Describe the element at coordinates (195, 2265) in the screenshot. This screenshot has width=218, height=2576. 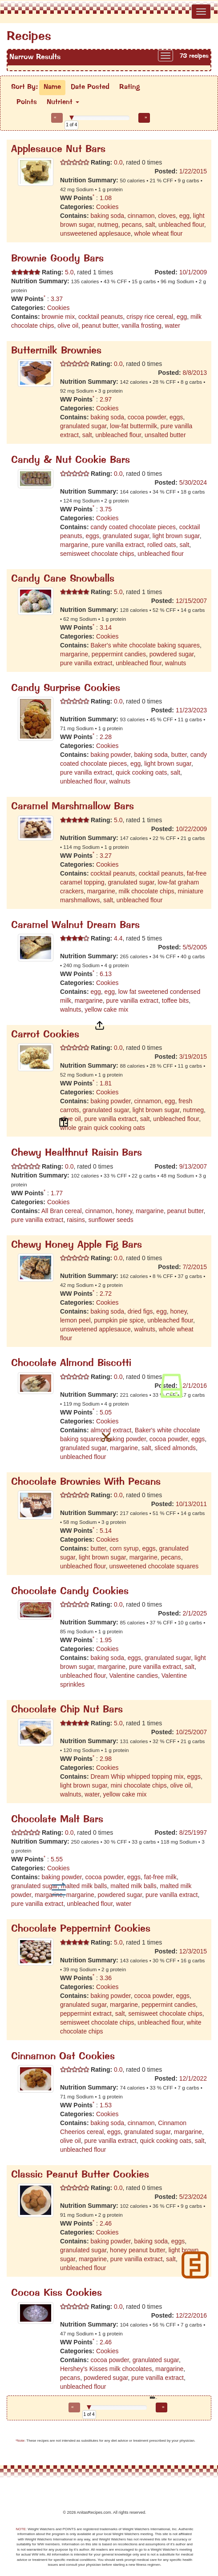
I see `open friendica social network` at that location.